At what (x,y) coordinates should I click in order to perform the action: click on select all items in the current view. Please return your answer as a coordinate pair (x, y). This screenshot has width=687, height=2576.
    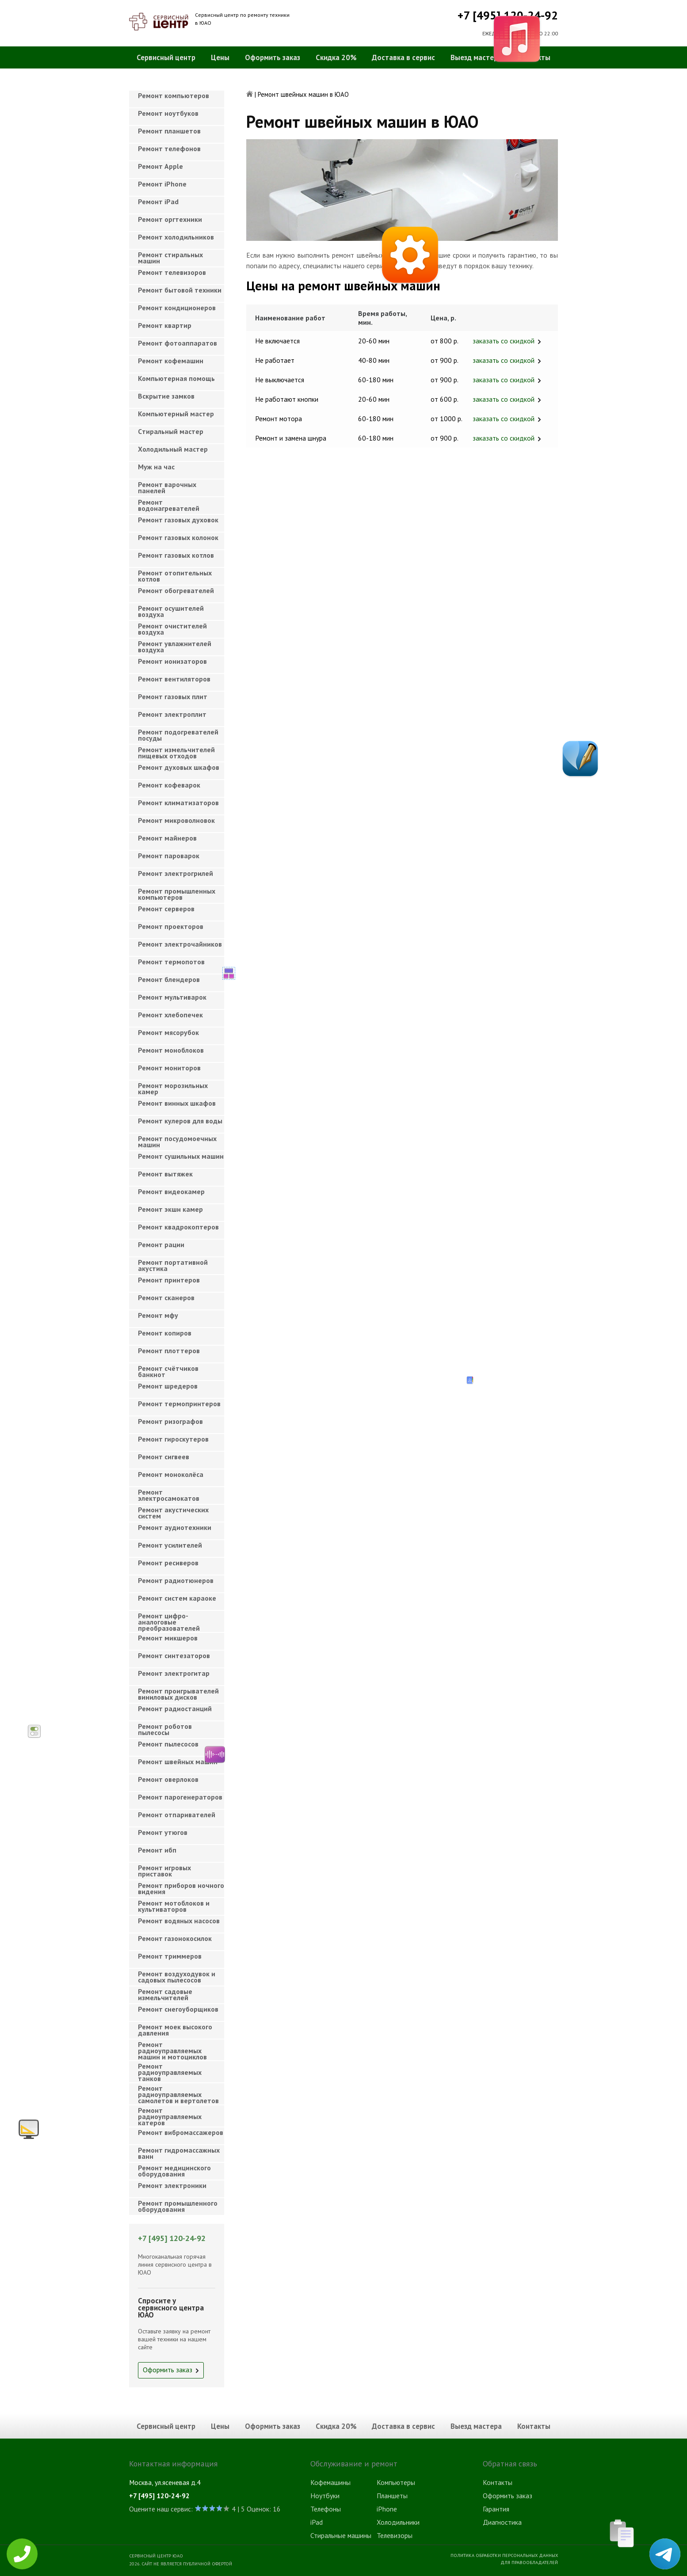
    Looking at the image, I should click on (229, 973).